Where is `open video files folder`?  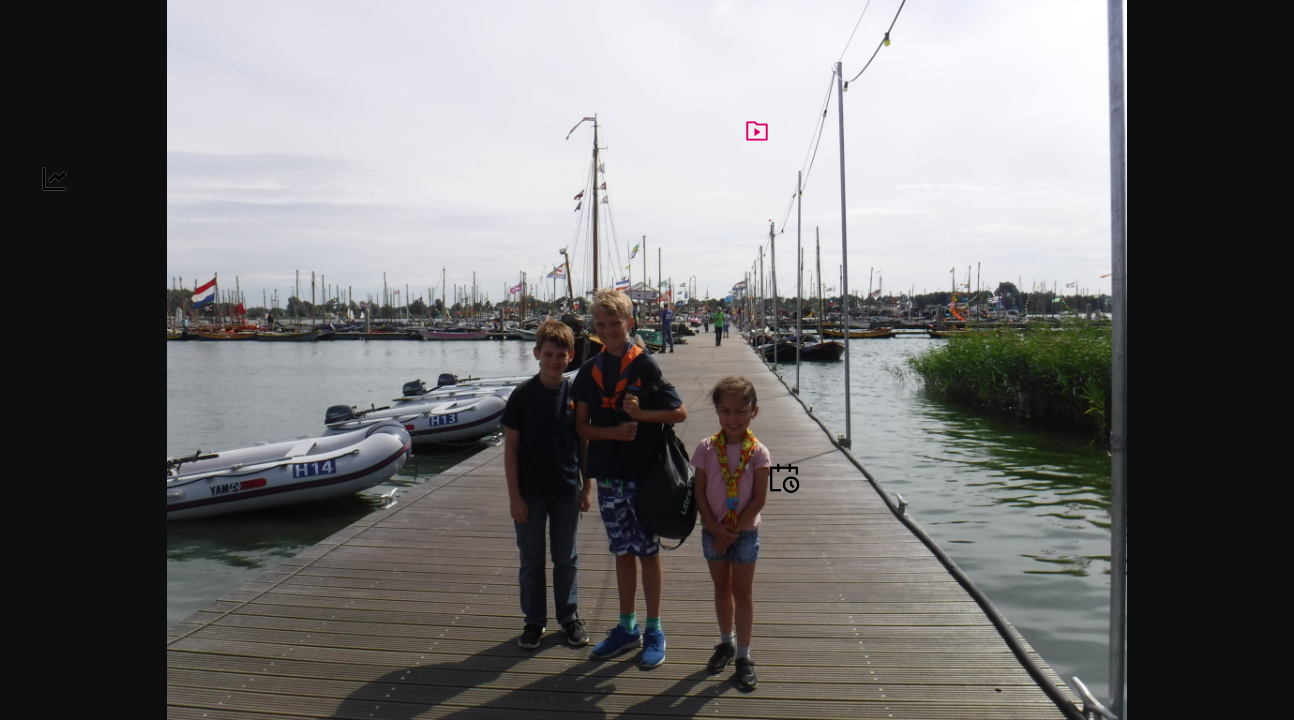 open video files folder is located at coordinates (757, 131).